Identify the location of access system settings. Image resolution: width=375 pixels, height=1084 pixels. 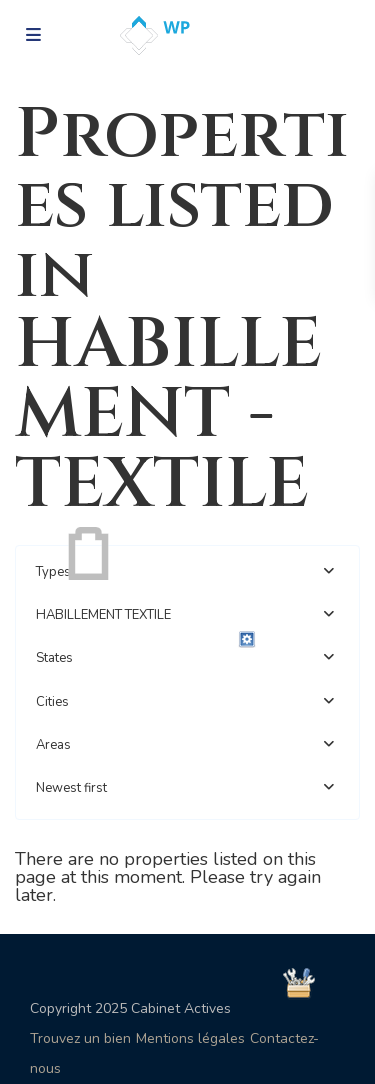
(247, 640).